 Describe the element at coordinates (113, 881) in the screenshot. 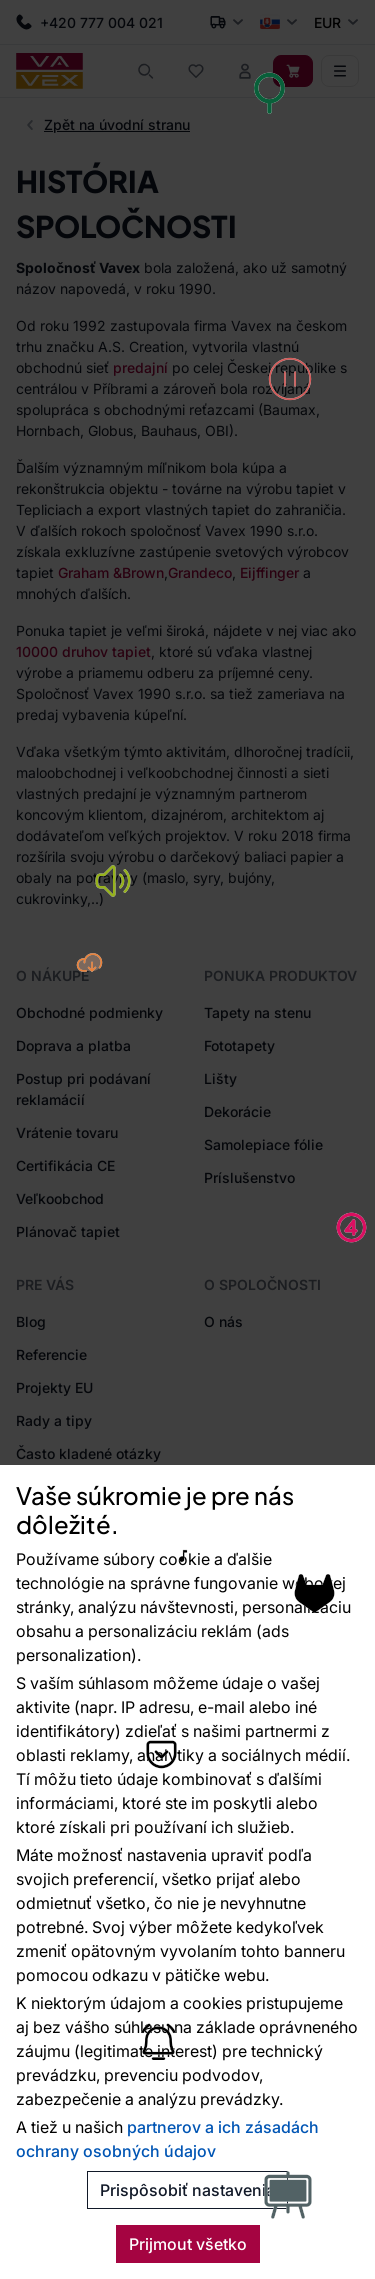

I see `adjust volume or sound settings` at that location.